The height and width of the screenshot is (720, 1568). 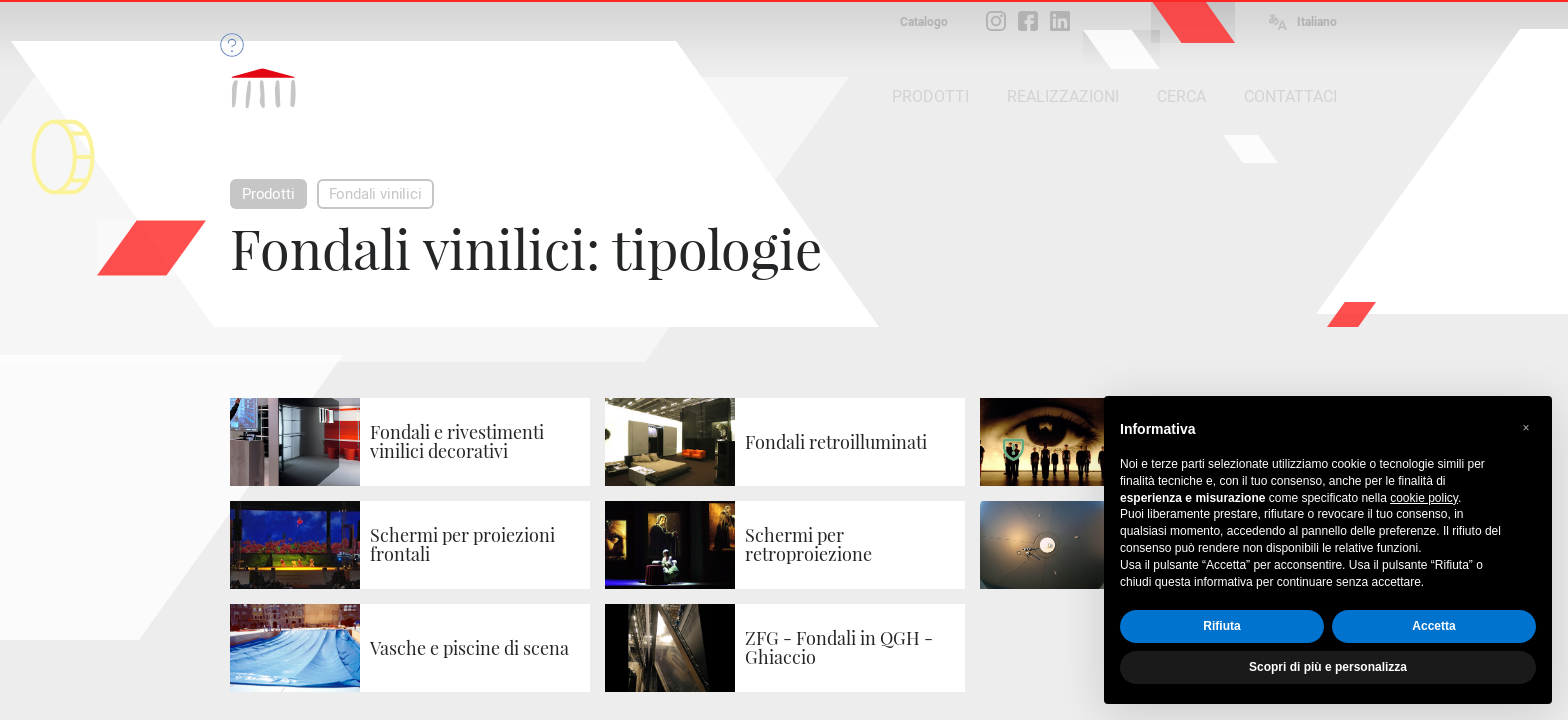 What do you see at coordinates (1013, 448) in the screenshot?
I see `security warning or alert detected` at bounding box center [1013, 448].